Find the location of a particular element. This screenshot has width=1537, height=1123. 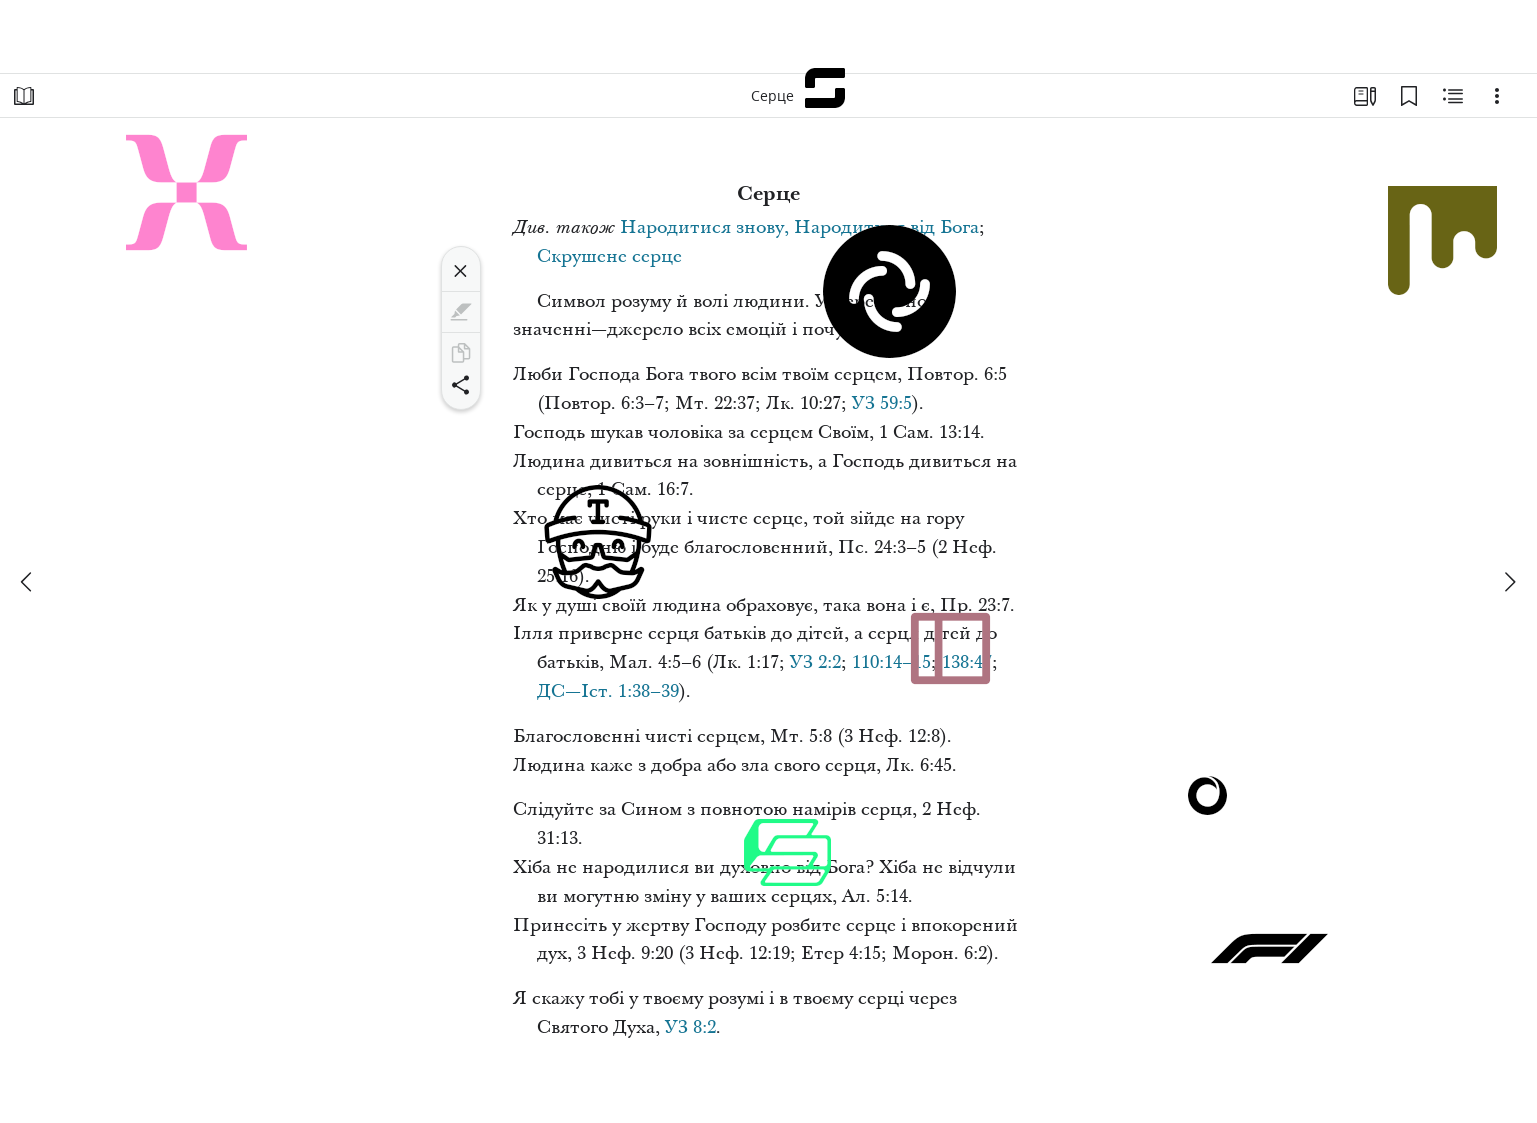

toggle the sidebar panel is located at coordinates (950, 648).